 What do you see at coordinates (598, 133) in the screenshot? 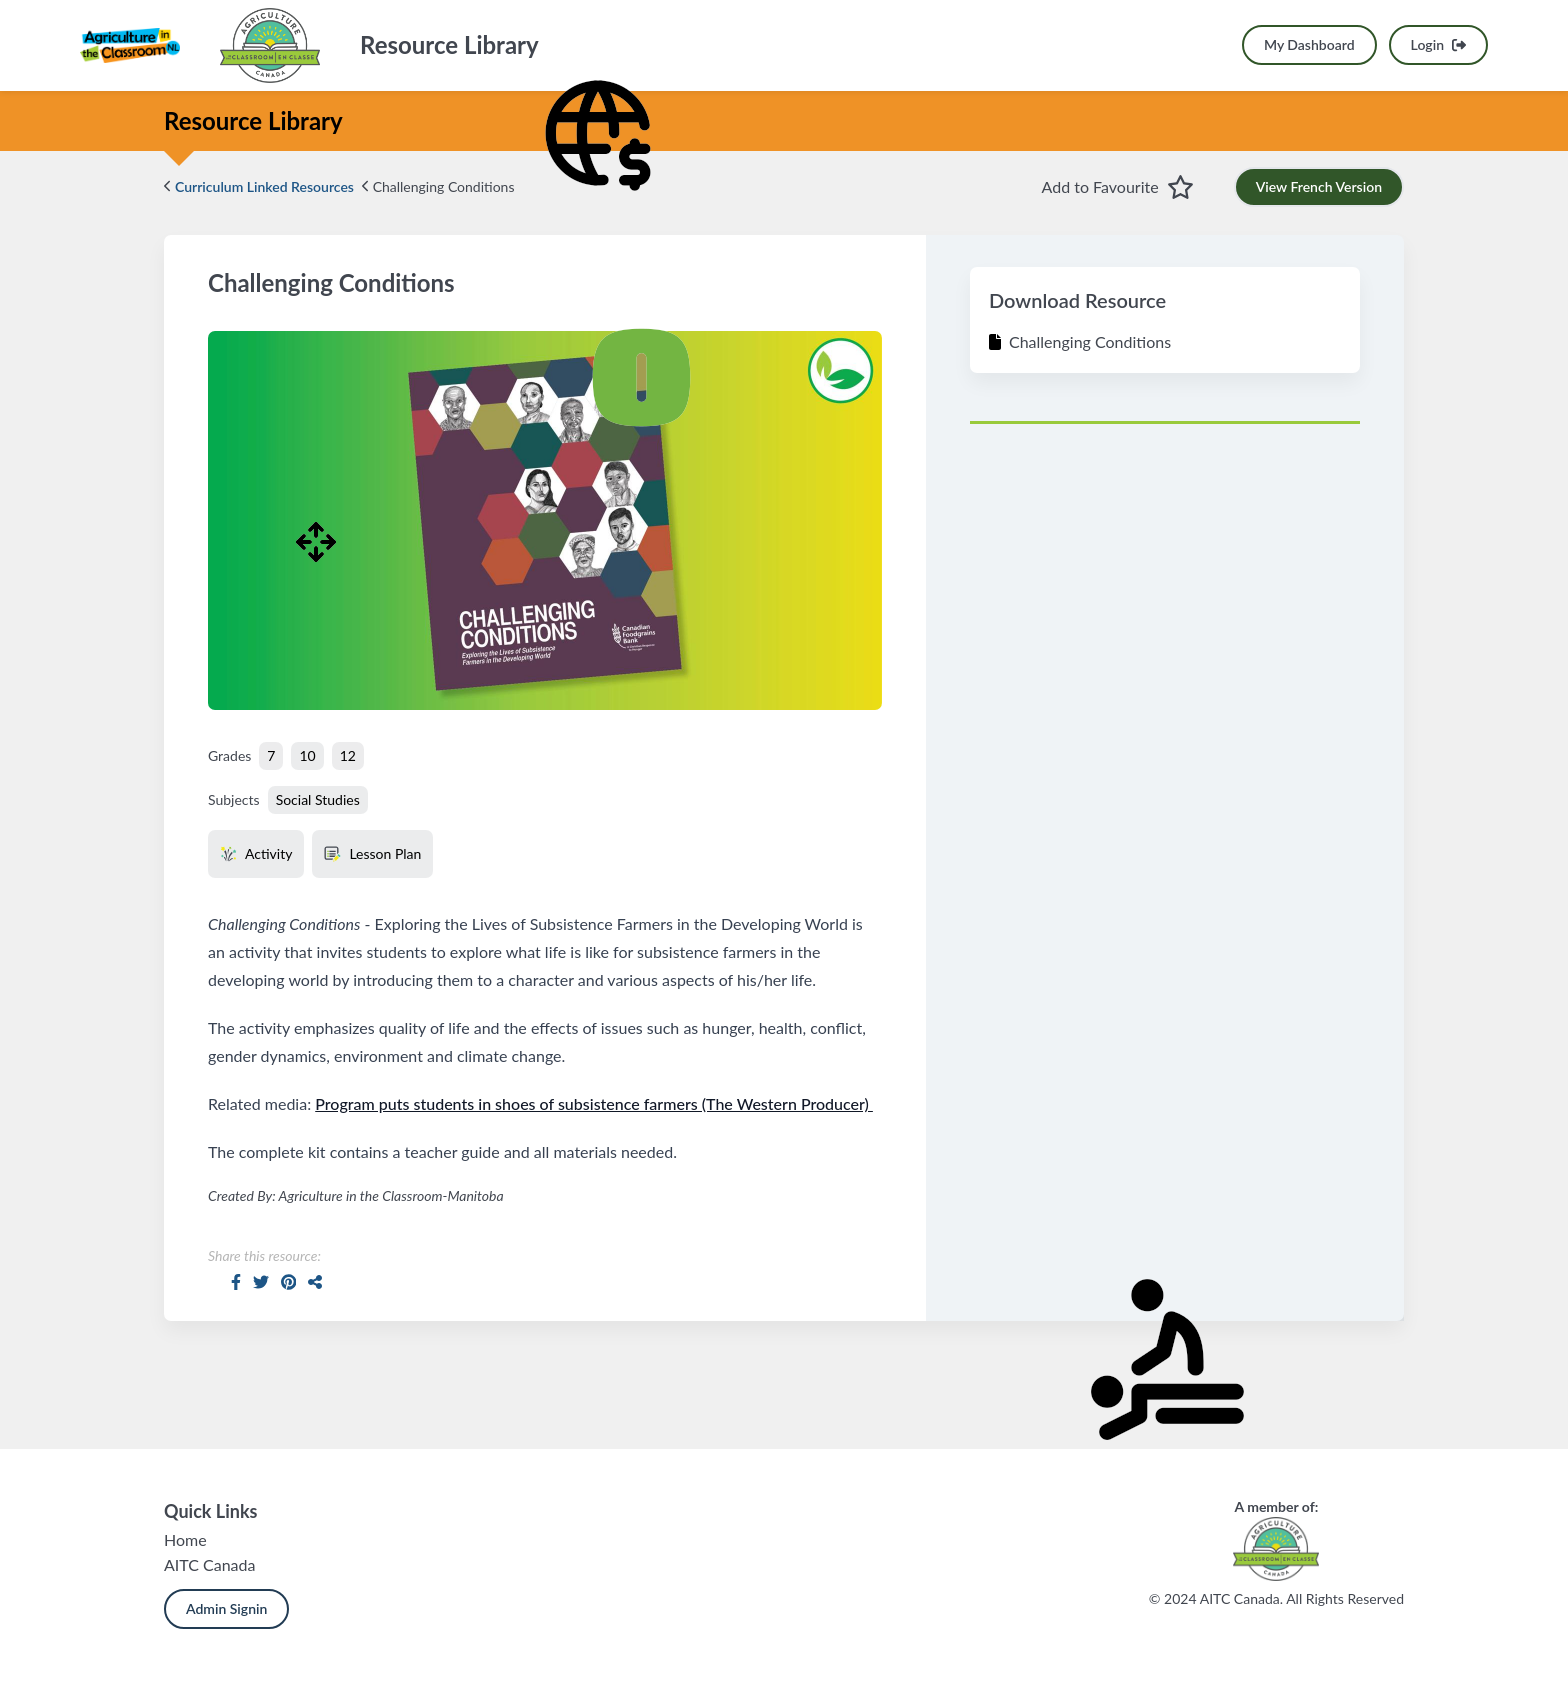
I see `access international currency exchange` at bounding box center [598, 133].